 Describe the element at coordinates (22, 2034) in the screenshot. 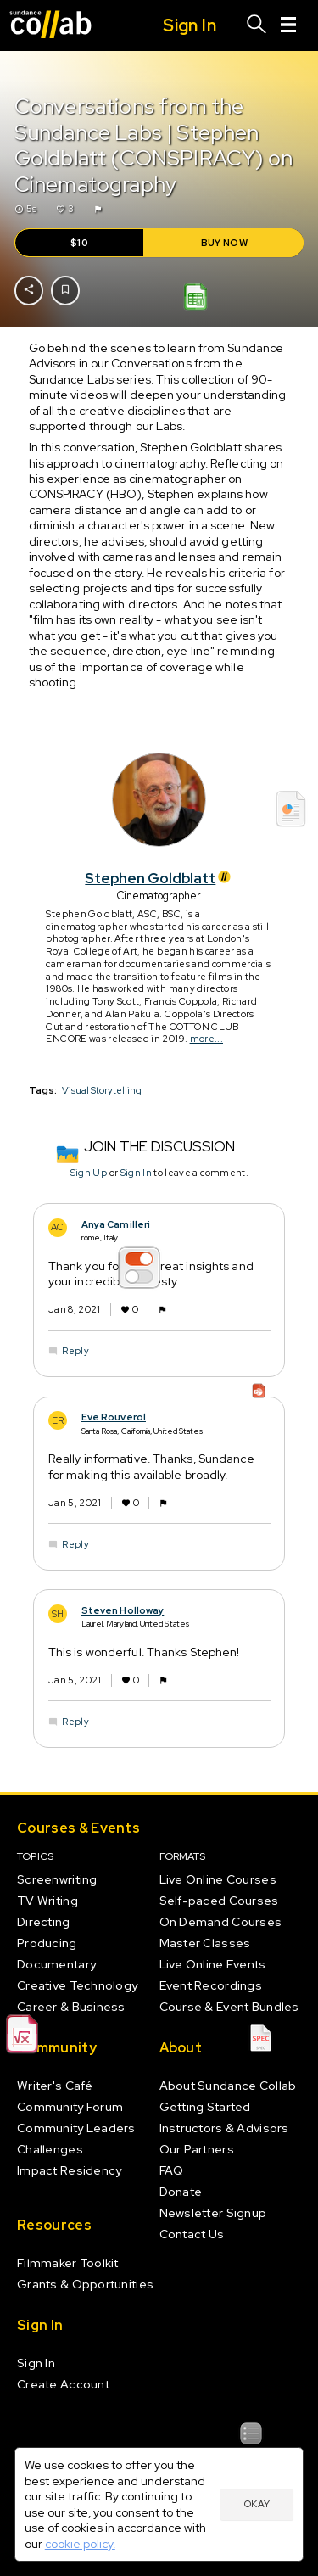

I see `a libreoffice math formula file` at that location.